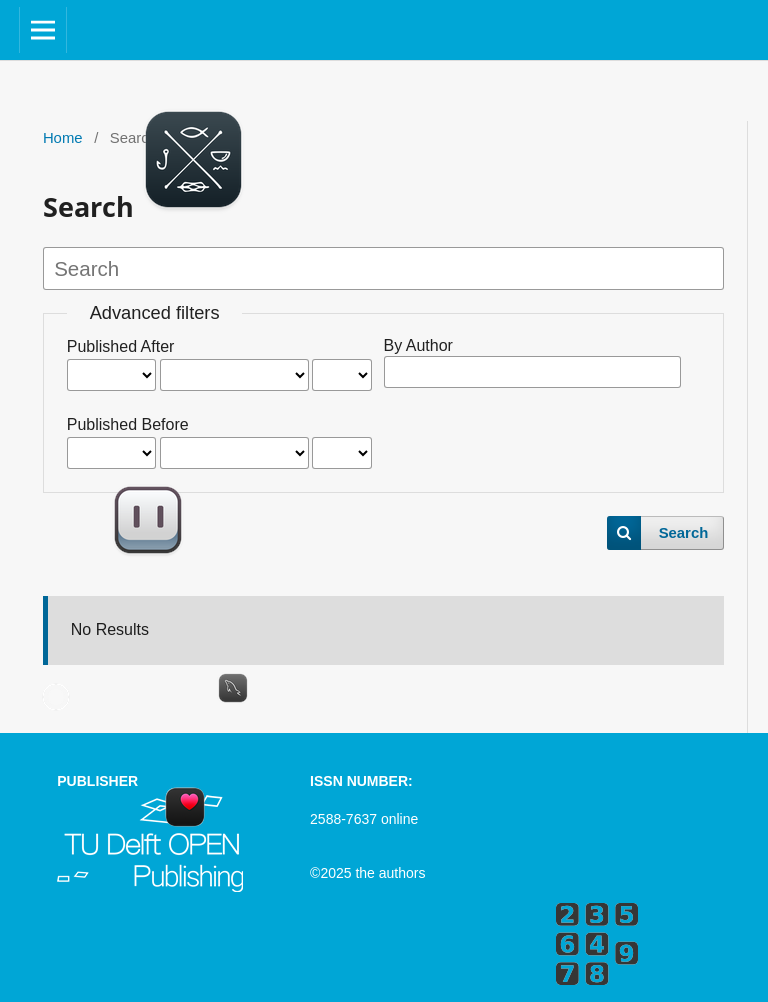 The width and height of the screenshot is (768, 1002). What do you see at coordinates (56, 697) in the screenshot?
I see `indicates a paused or inactive download/upload process` at bounding box center [56, 697].